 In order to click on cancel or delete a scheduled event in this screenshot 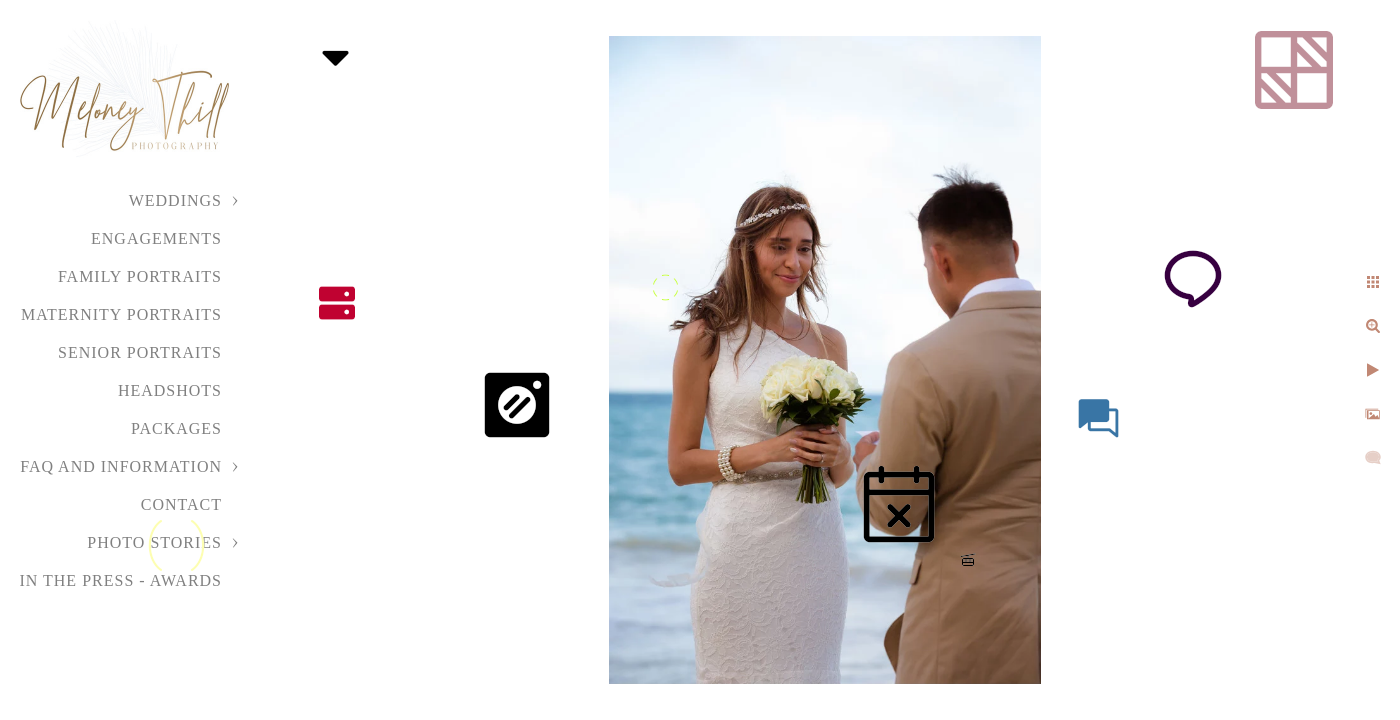, I will do `click(899, 507)`.